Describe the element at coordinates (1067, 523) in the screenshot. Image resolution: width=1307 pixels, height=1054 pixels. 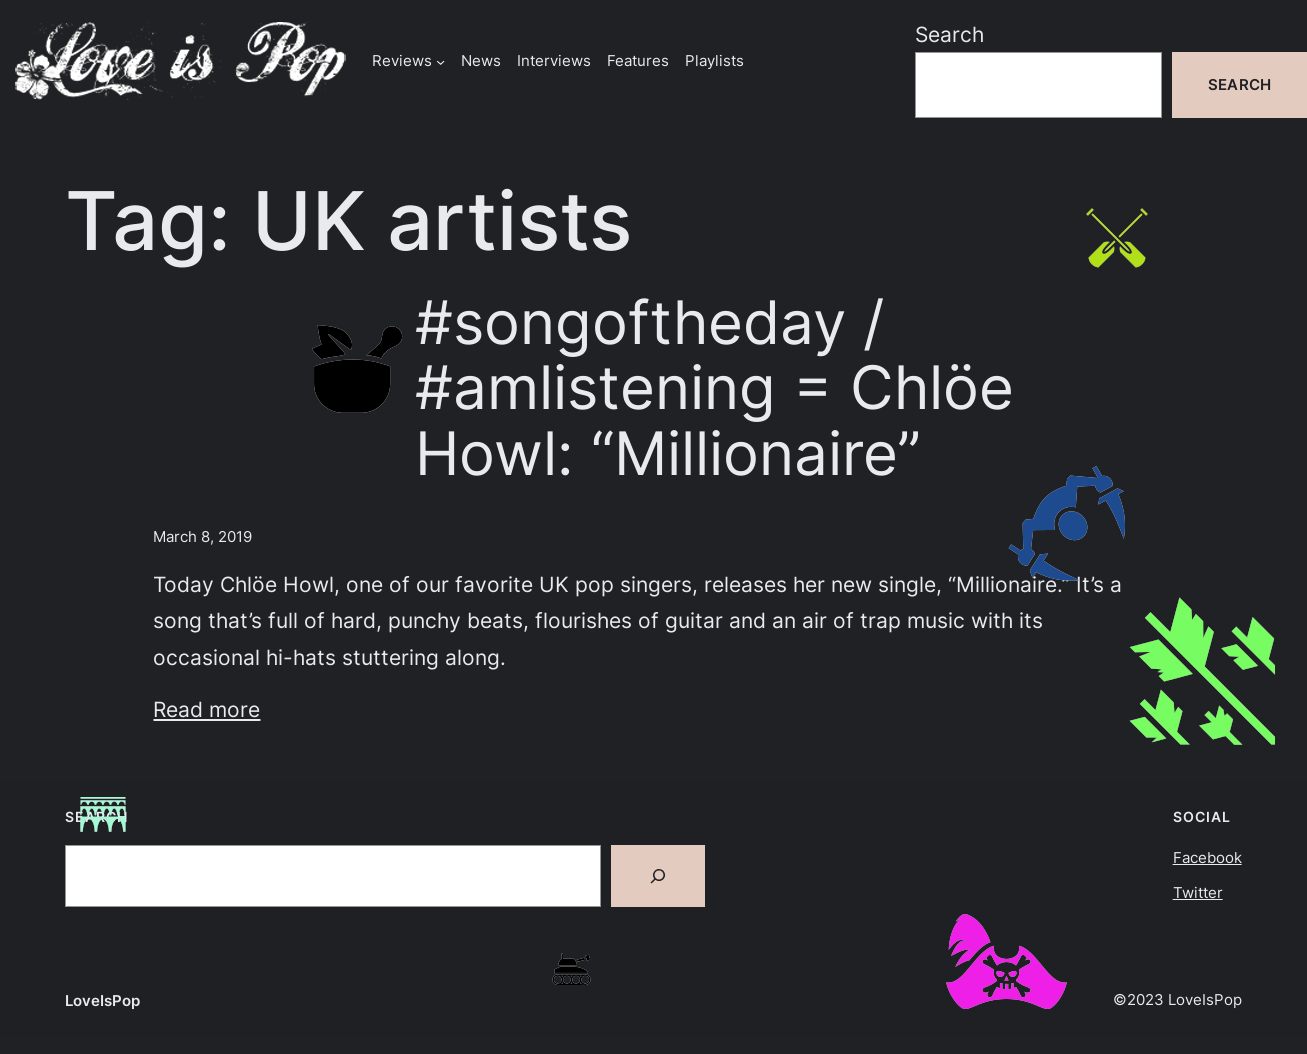
I see `select rogue character class` at that location.